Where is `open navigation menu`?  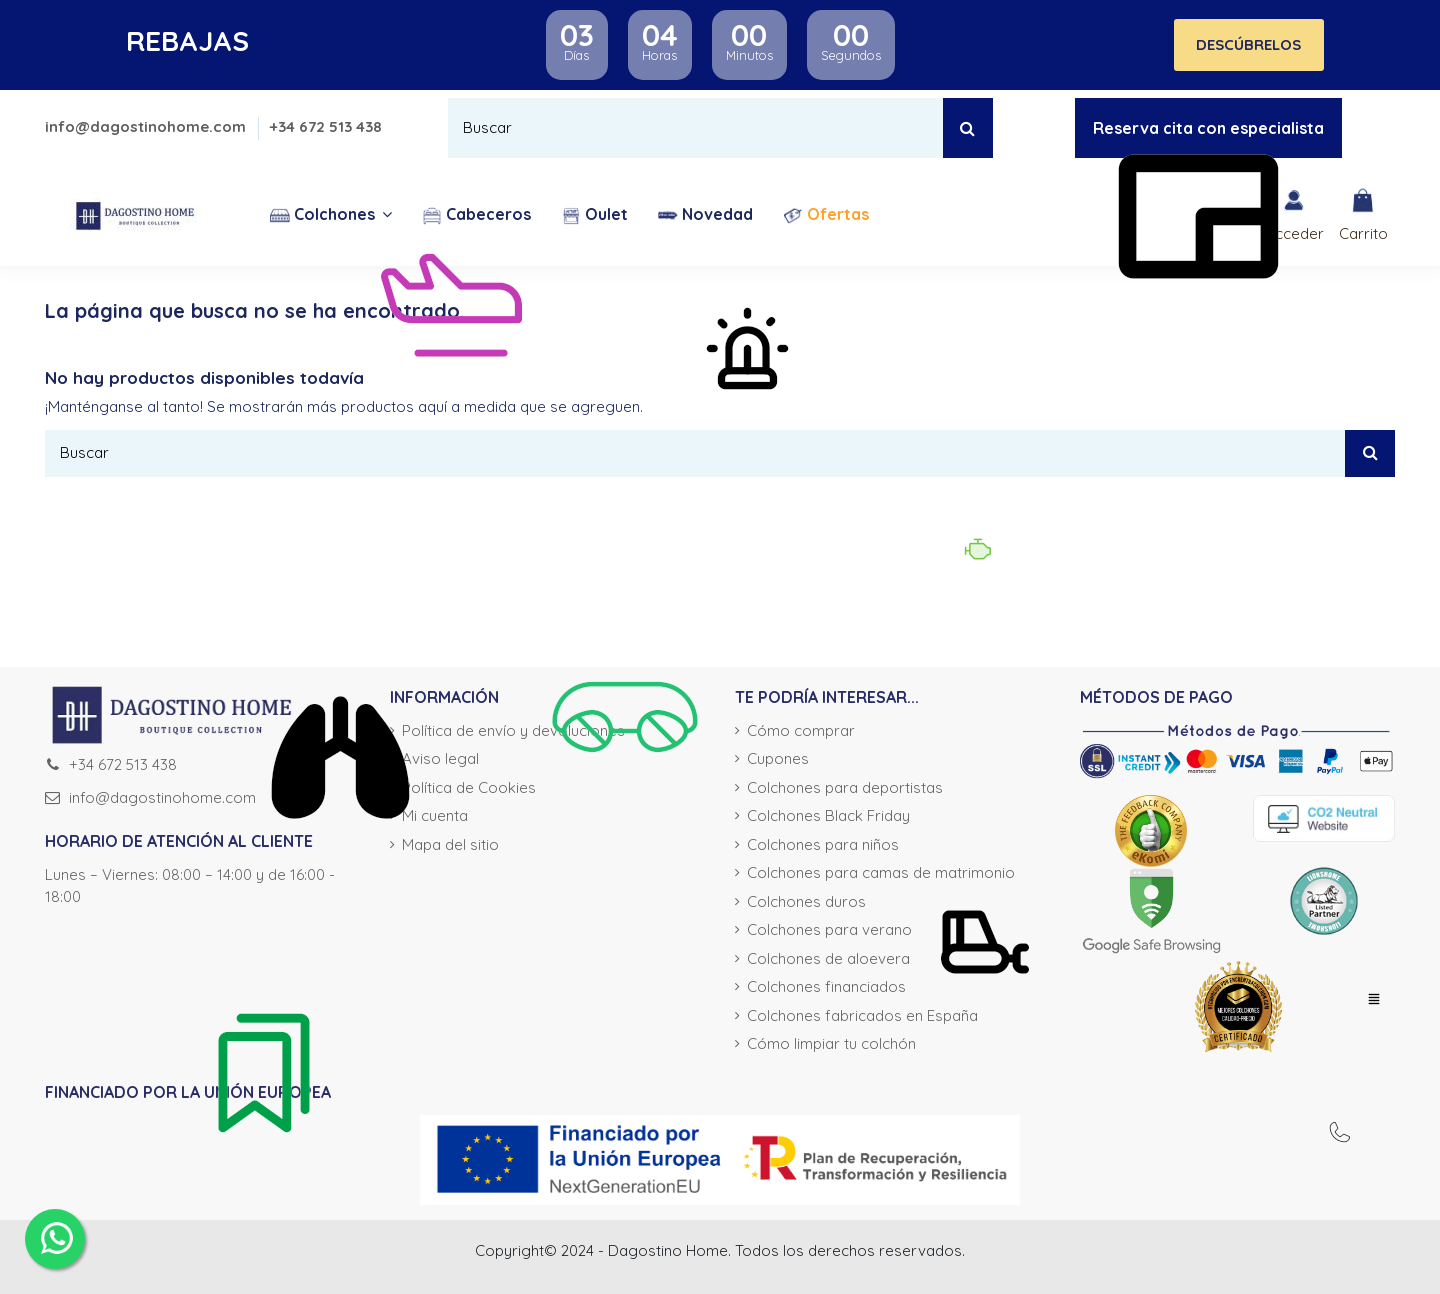
open navigation menu is located at coordinates (1374, 999).